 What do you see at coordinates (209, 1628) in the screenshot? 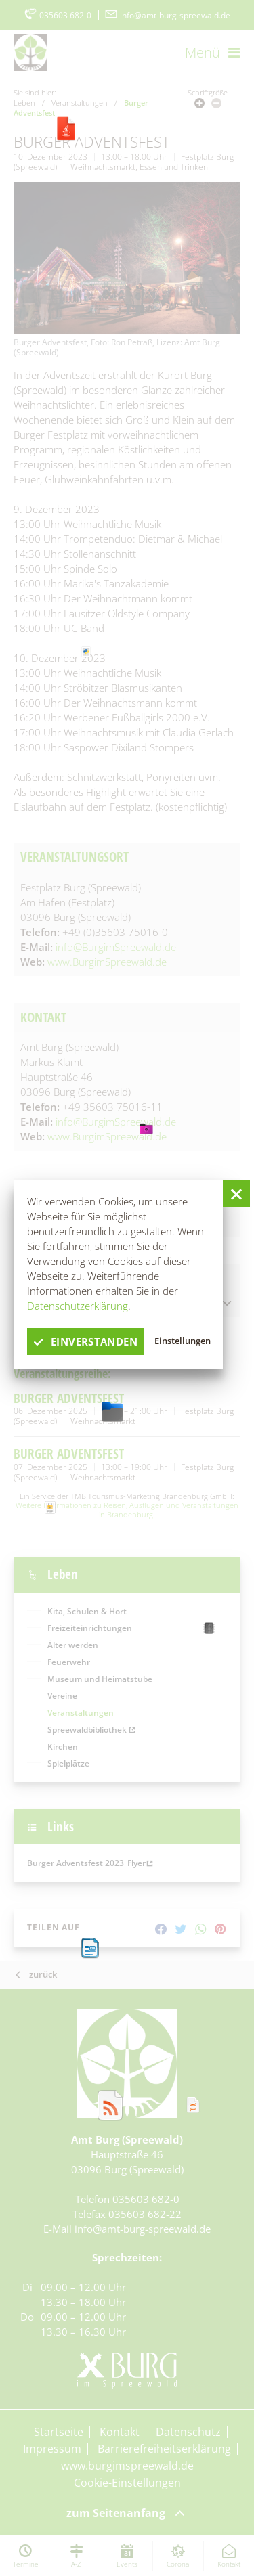
I see `firmware or binary file type indicator` at bounding box center [209, 1628].